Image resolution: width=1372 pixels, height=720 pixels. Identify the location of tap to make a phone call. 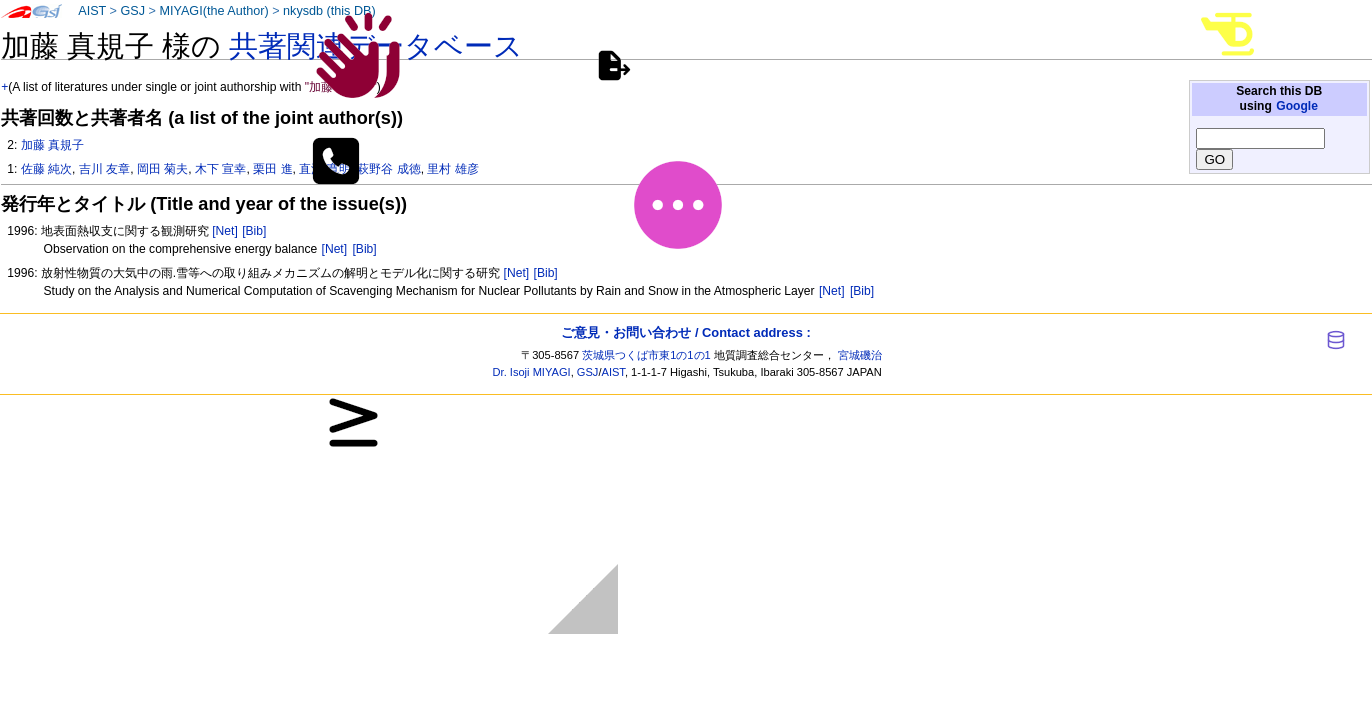
(336, 161).